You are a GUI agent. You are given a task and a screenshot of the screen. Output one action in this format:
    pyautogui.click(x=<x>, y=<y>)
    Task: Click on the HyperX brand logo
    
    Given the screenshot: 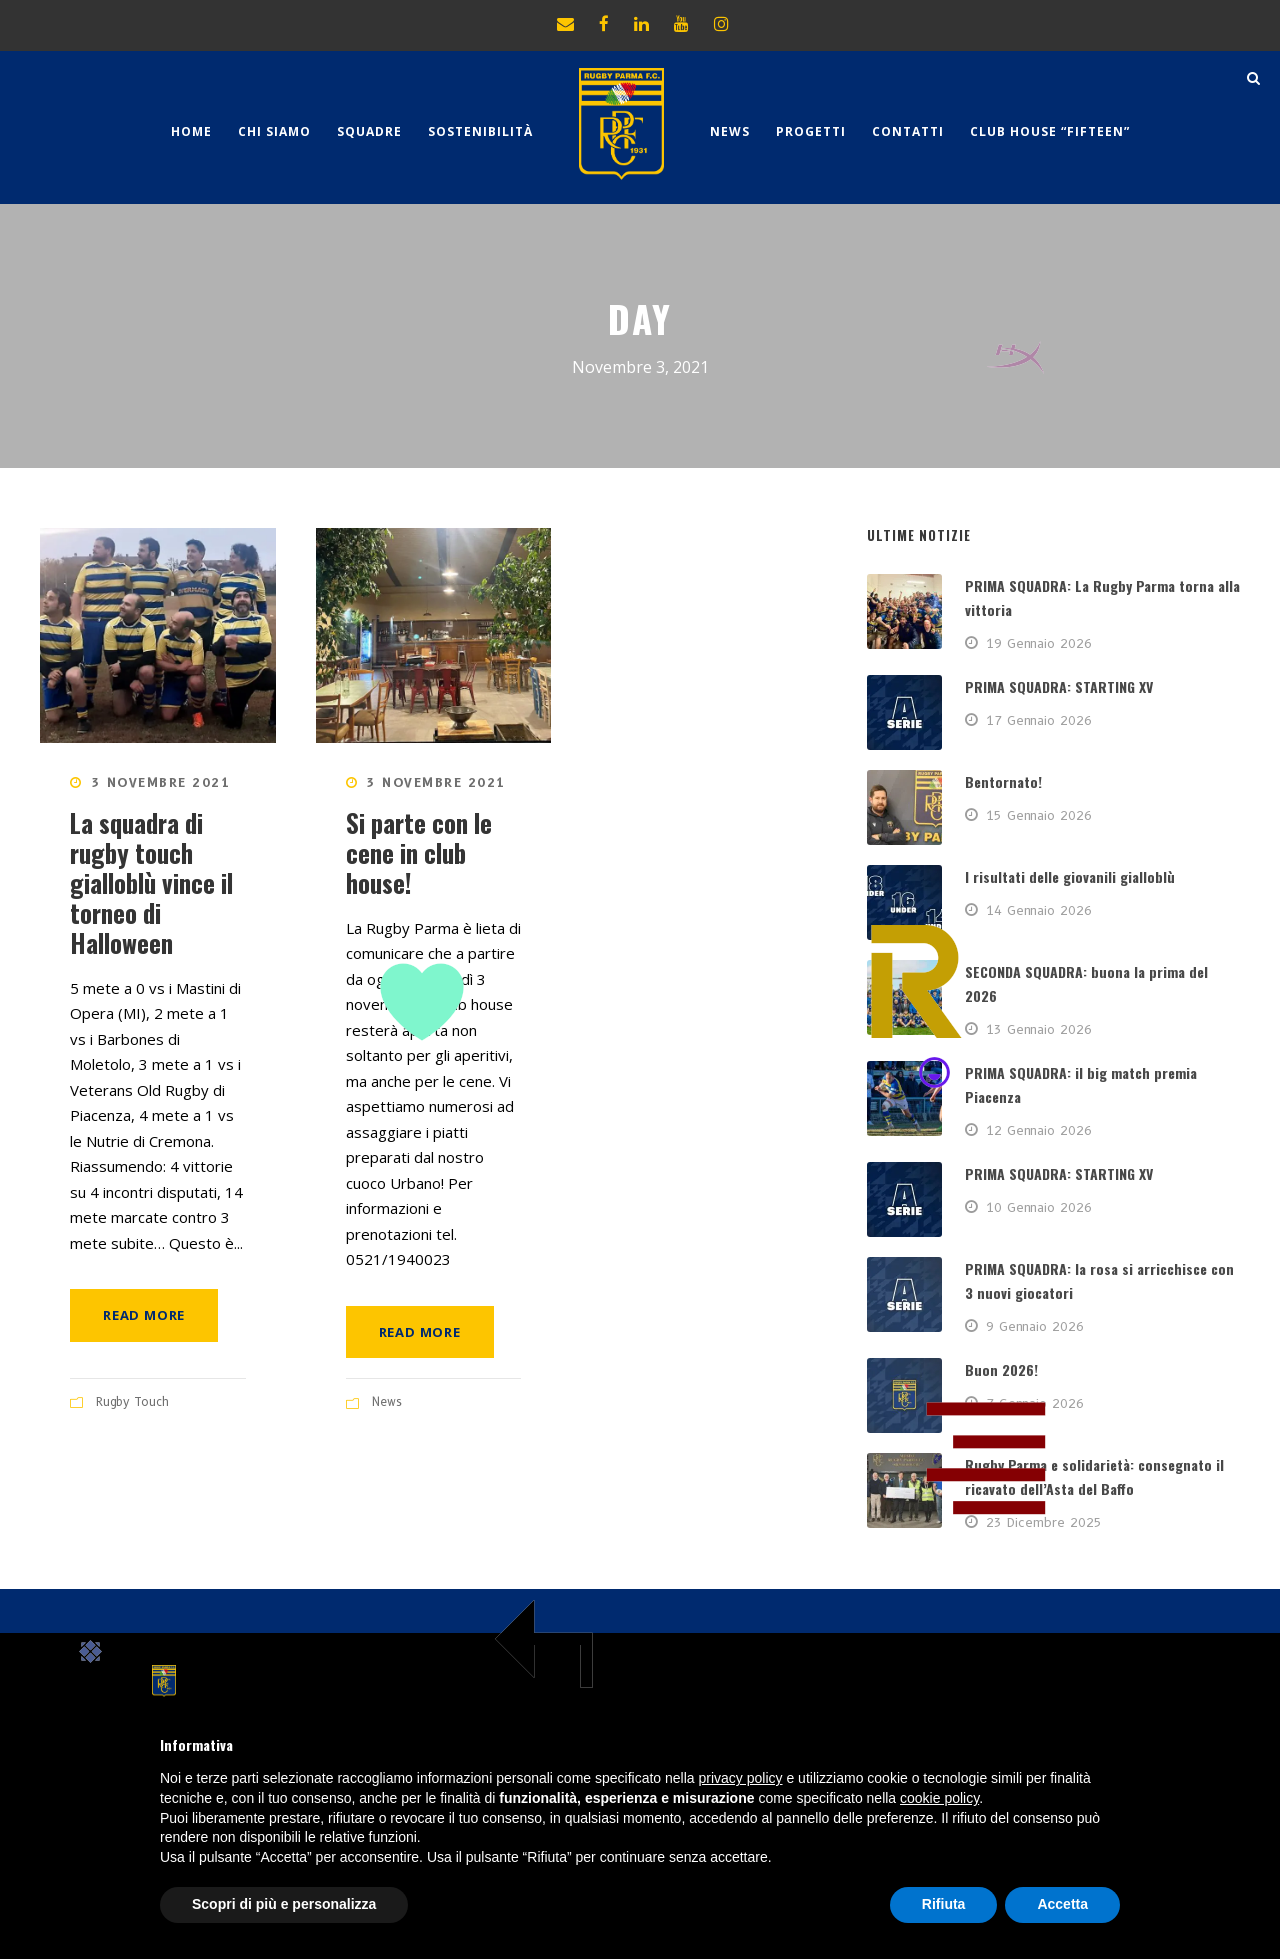 What is the action you would take?
    pyautogui.click(x=1015, y=357)
    